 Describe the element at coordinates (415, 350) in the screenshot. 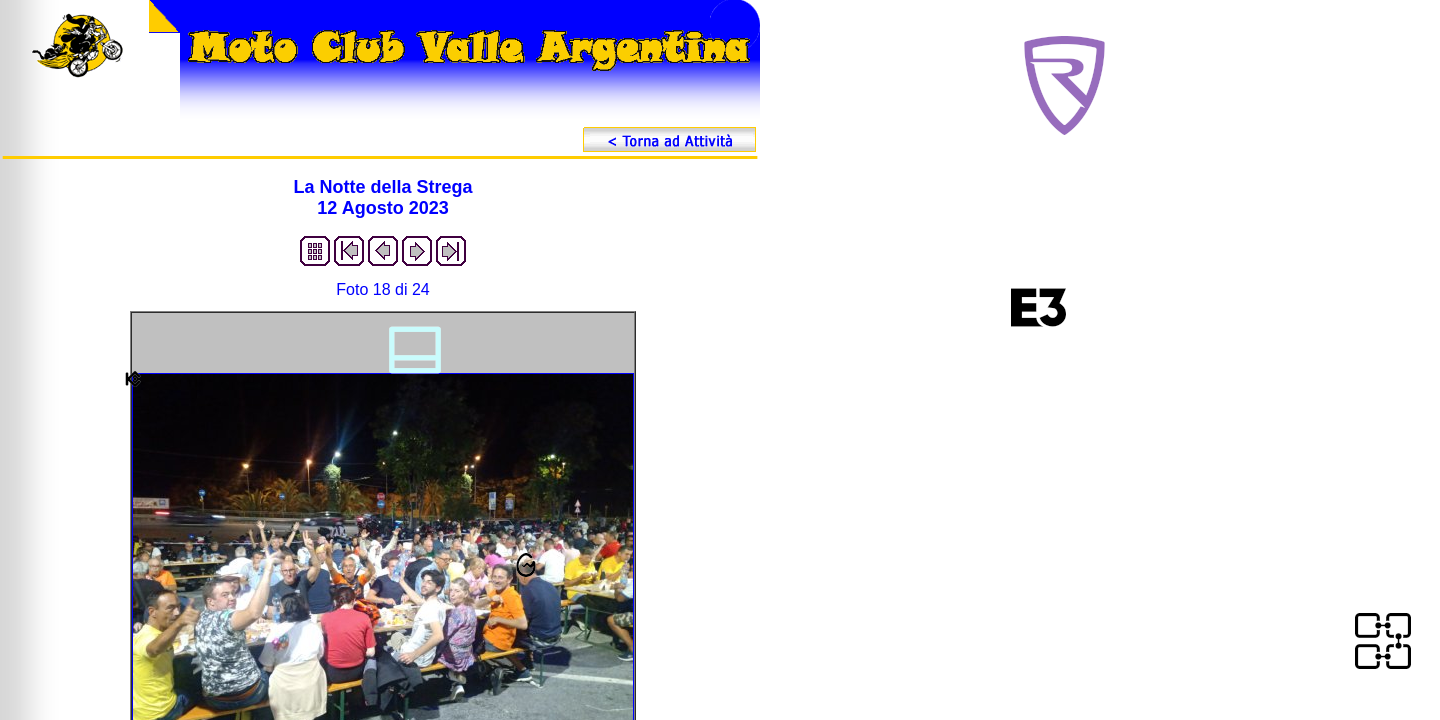

I see `switch to bottom panel layout` at that location.